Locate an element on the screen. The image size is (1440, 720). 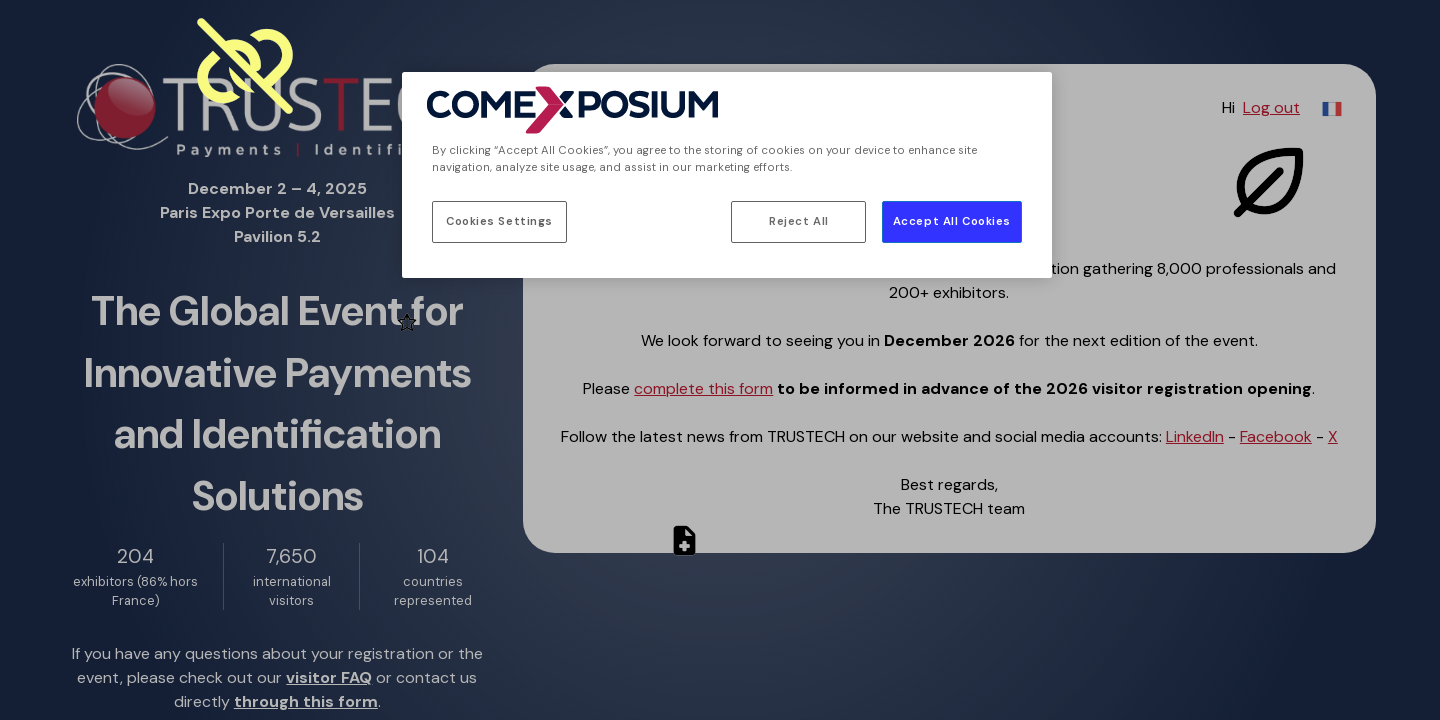
indicates a broken or invalid link is located at coordinates (245, 66).